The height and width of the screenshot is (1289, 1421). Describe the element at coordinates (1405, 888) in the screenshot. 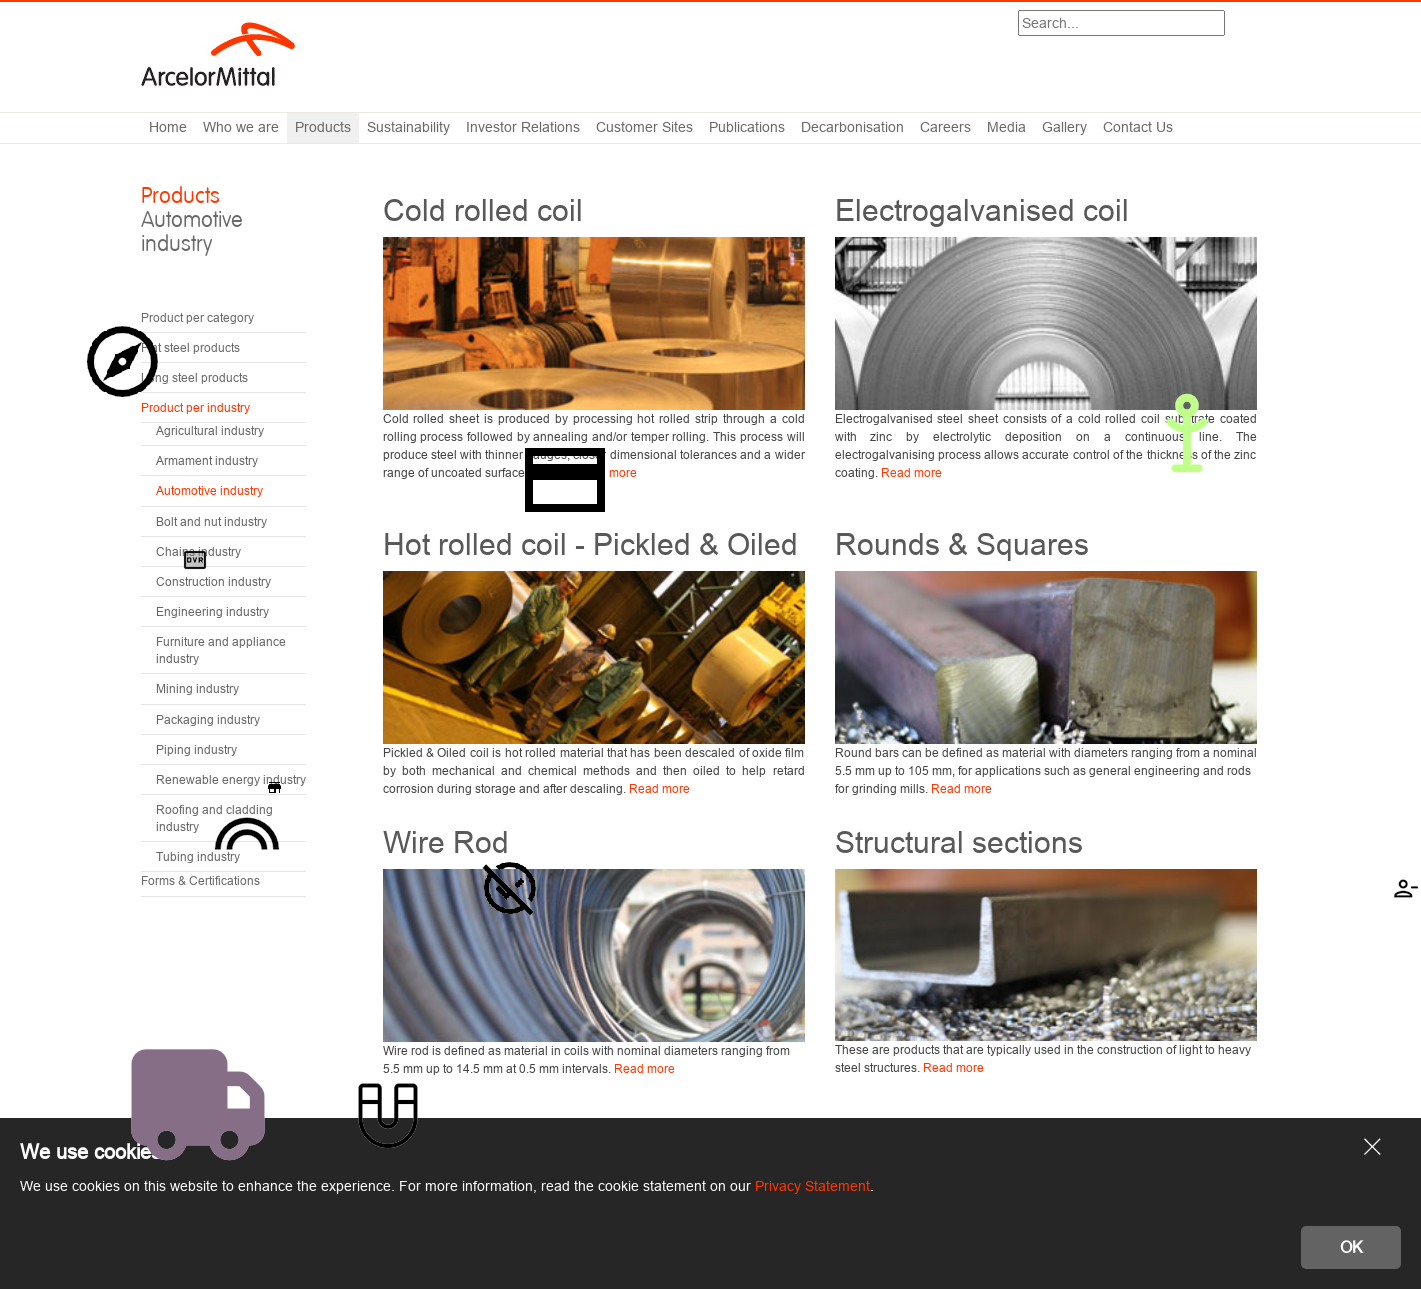

I see `remove a contact or friend` at that location.